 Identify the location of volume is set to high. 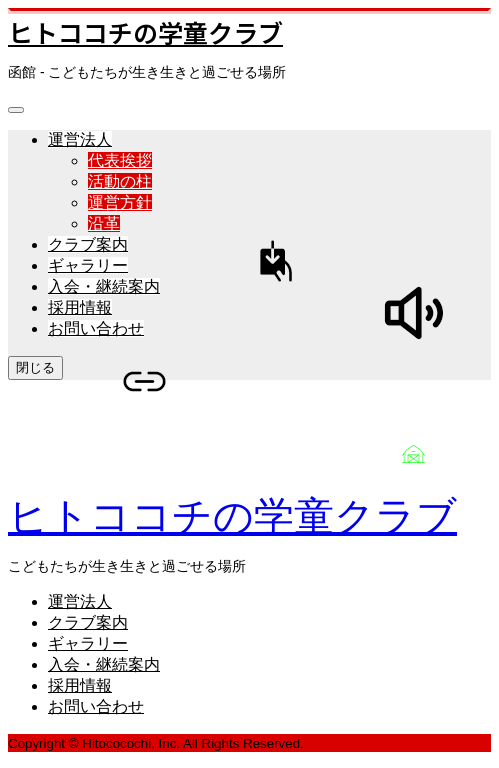
(413, 313).